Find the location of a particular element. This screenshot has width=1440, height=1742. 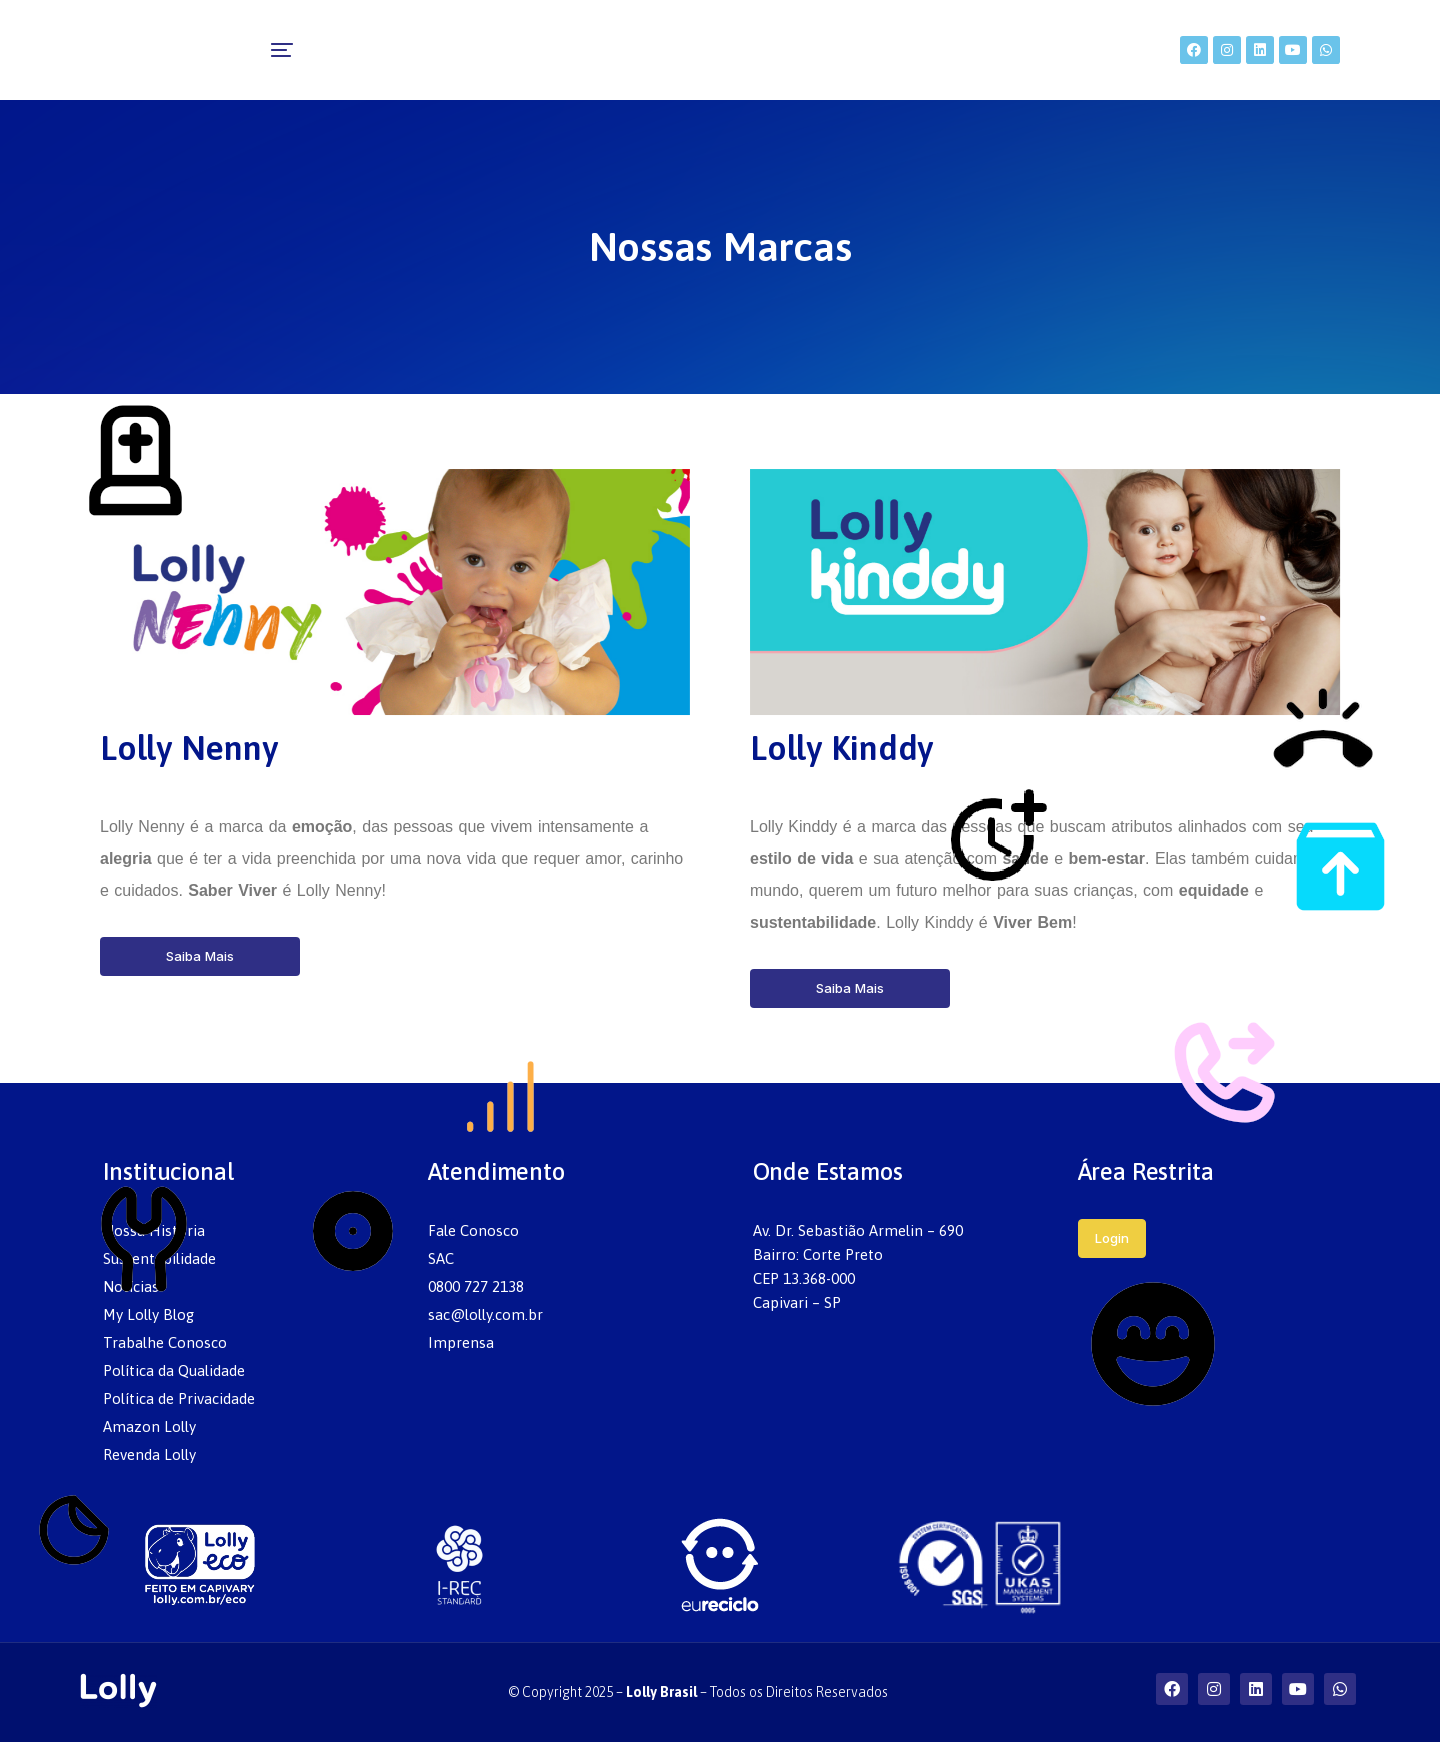

add more time to a timer or countdown is located at coordinates (997, 835).